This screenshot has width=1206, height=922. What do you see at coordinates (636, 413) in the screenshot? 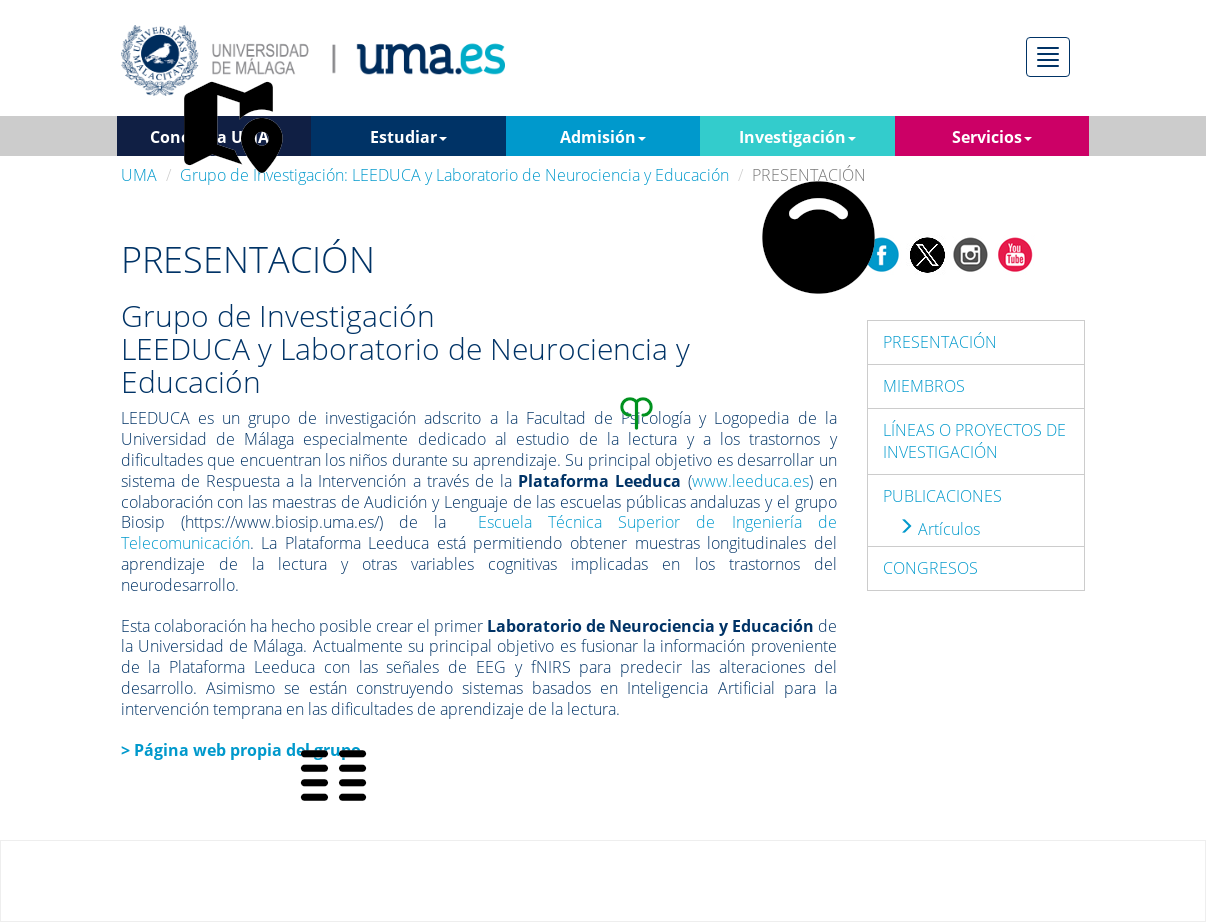
I see `indicates aries zodiac sign` at bounding box center [636, 413].